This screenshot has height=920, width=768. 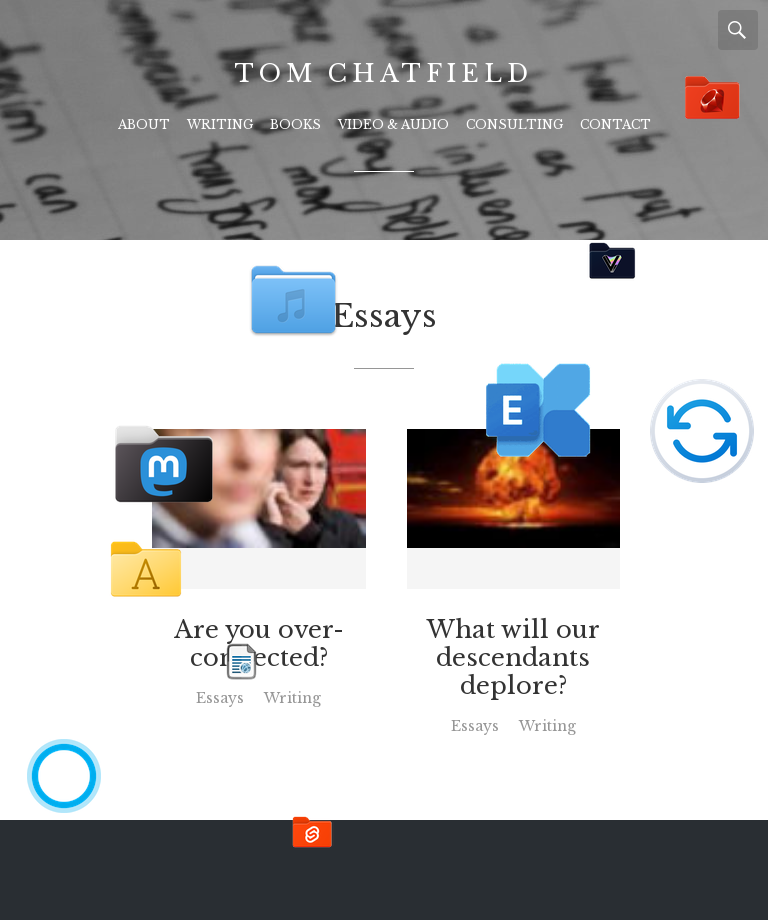 I want to click on open svelte project folder, so click(x=312, y=833).